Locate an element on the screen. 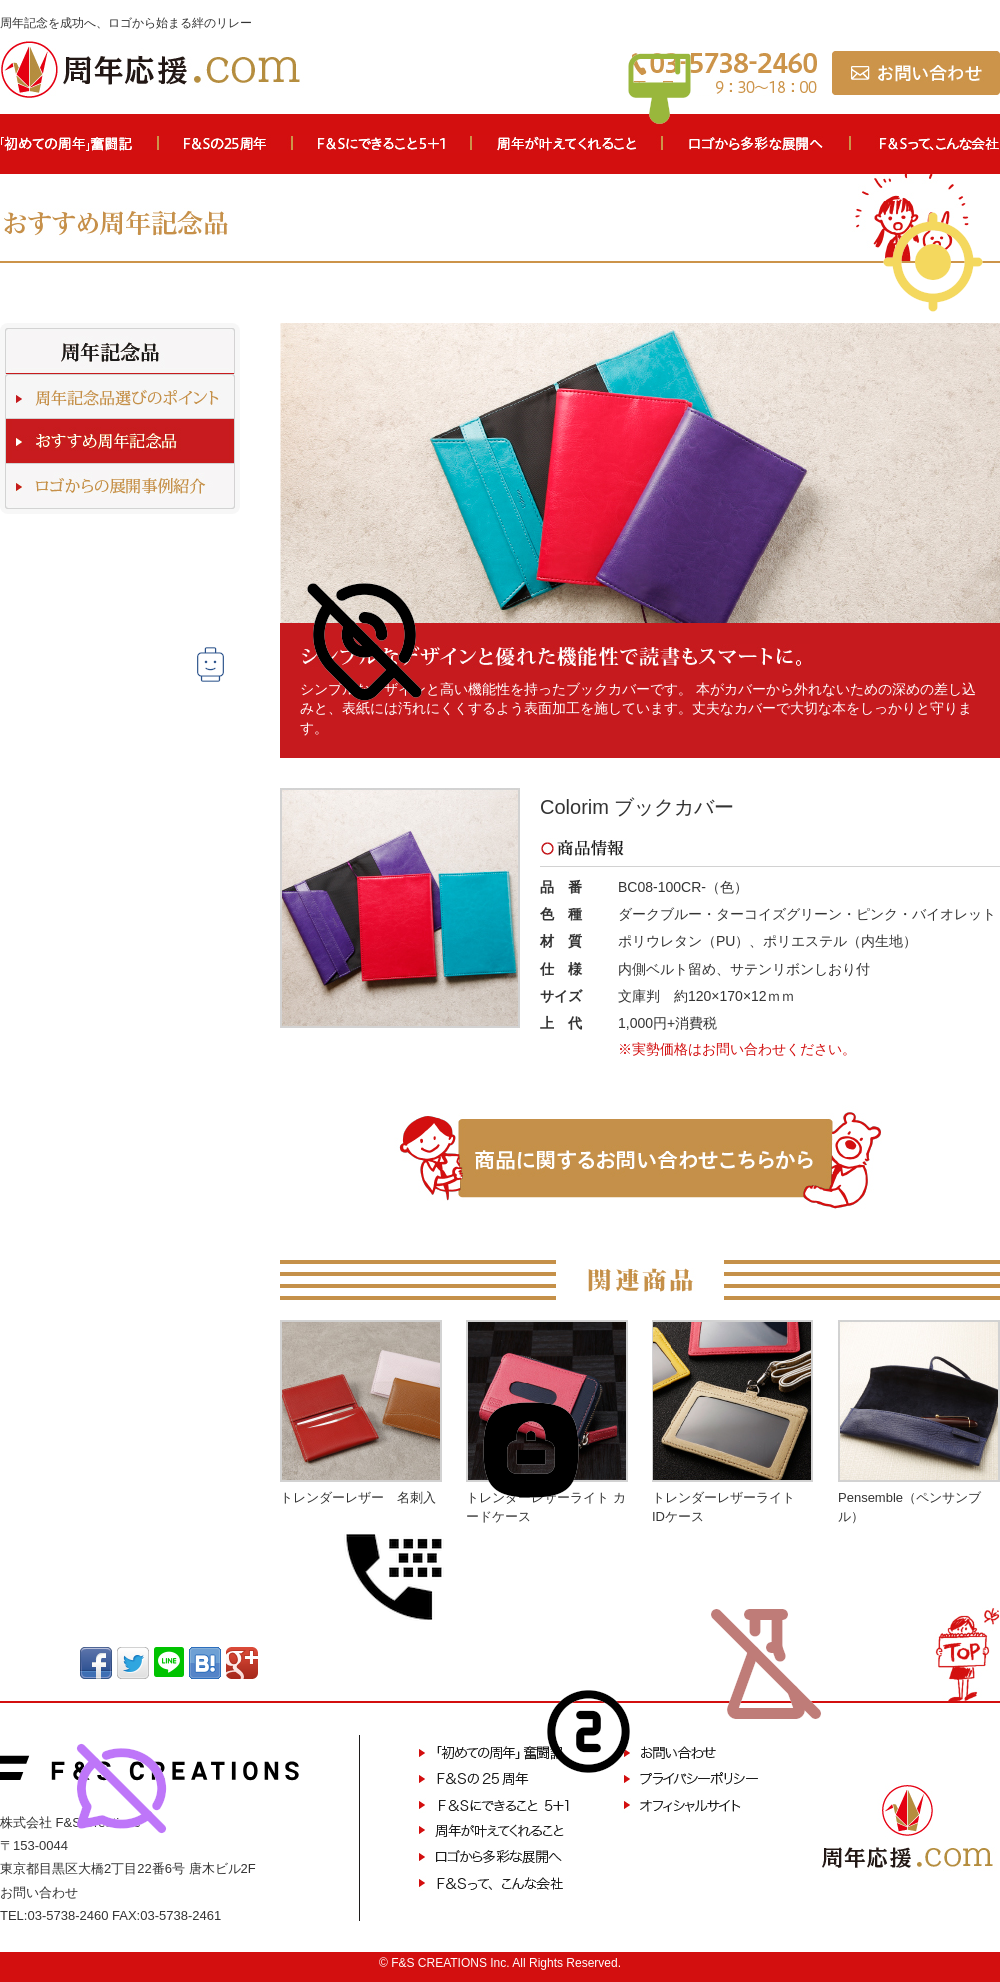 Image resolution: width=1000 pixels, height=1982 pixels. access painting or drawing tools is located at coordinates (659, 87).